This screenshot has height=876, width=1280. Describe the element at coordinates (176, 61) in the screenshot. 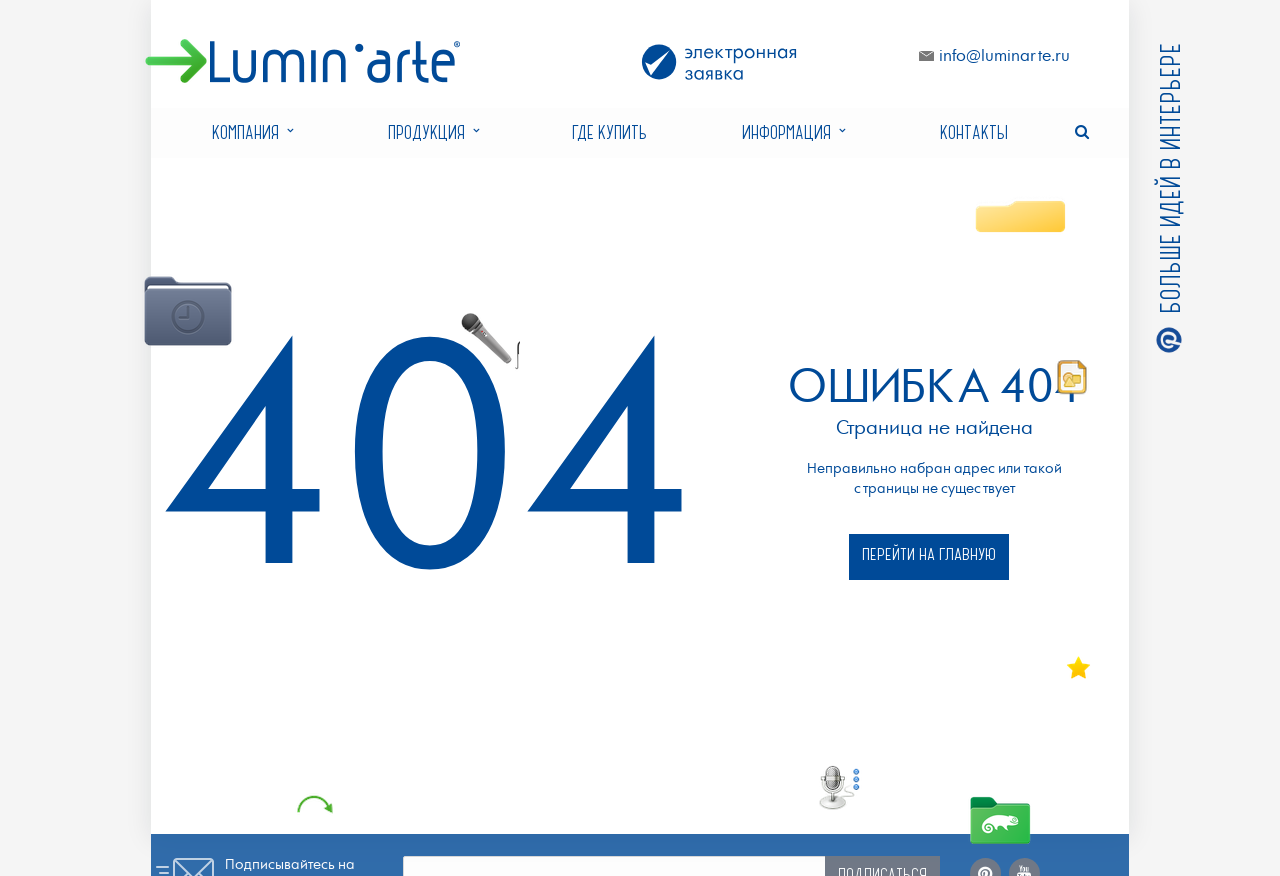

I see `move a file or folder to a new location` at that location.